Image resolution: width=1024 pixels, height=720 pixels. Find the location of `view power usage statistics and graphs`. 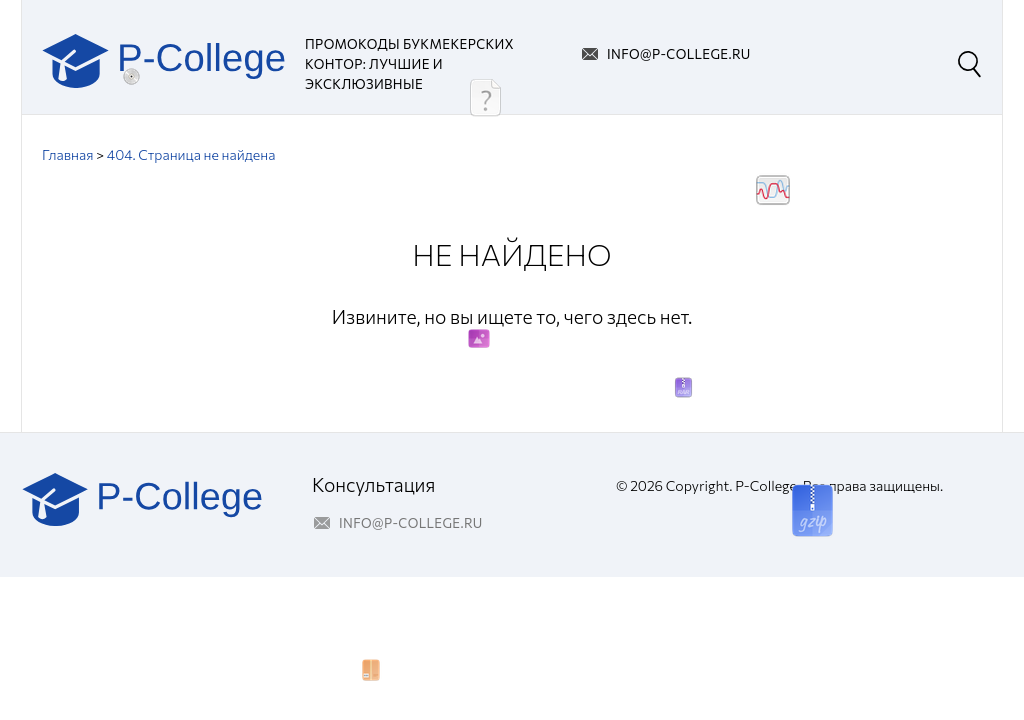

view power usage statistics and graphs is located at coordinates (773, 190).